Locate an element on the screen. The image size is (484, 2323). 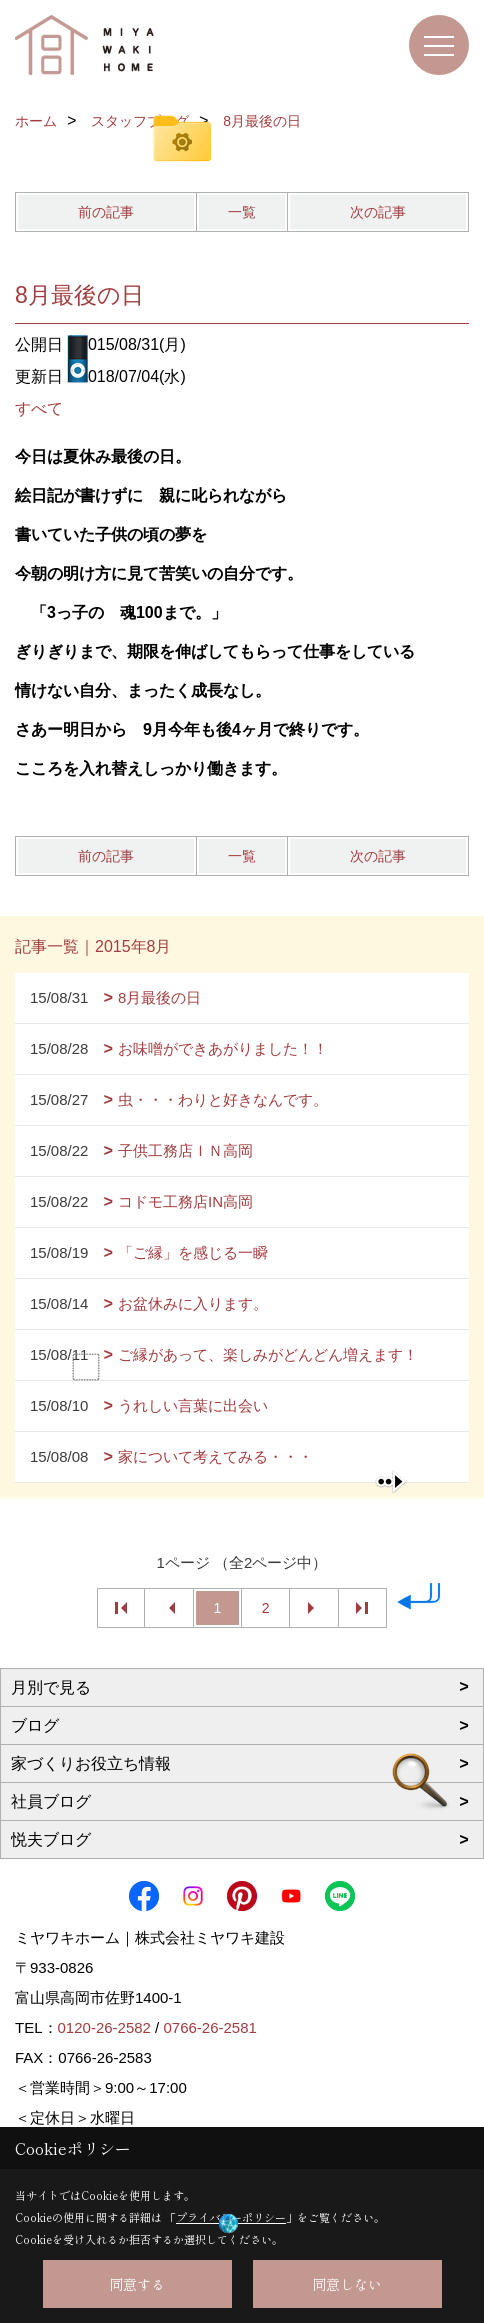
open folder settings or configuration options is located at coordinates (182, 140).